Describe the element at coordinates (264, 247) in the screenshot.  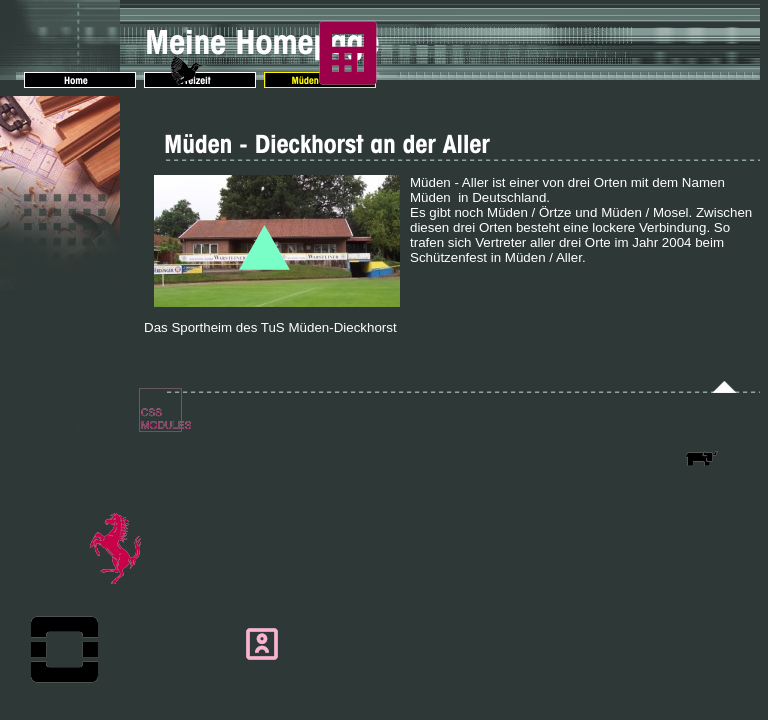
I see `vercel logo` at that location.